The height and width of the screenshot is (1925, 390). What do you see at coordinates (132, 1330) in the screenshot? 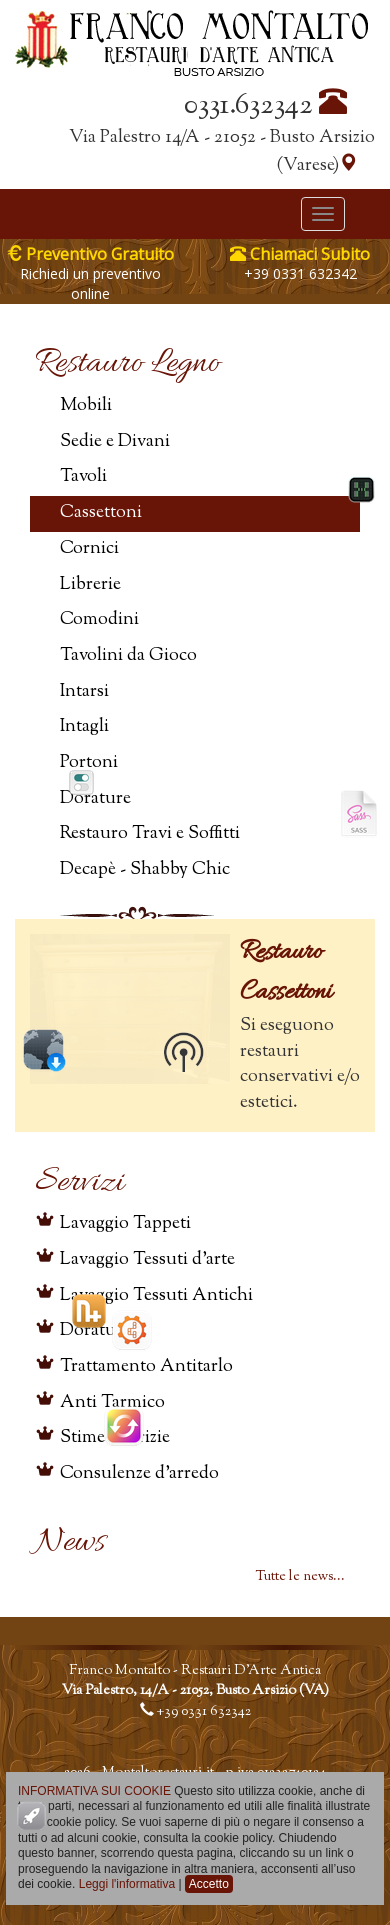
I see `open btrfs assistant for managing btrfs filesystem snapshots` at bounding box center [132, 1330].